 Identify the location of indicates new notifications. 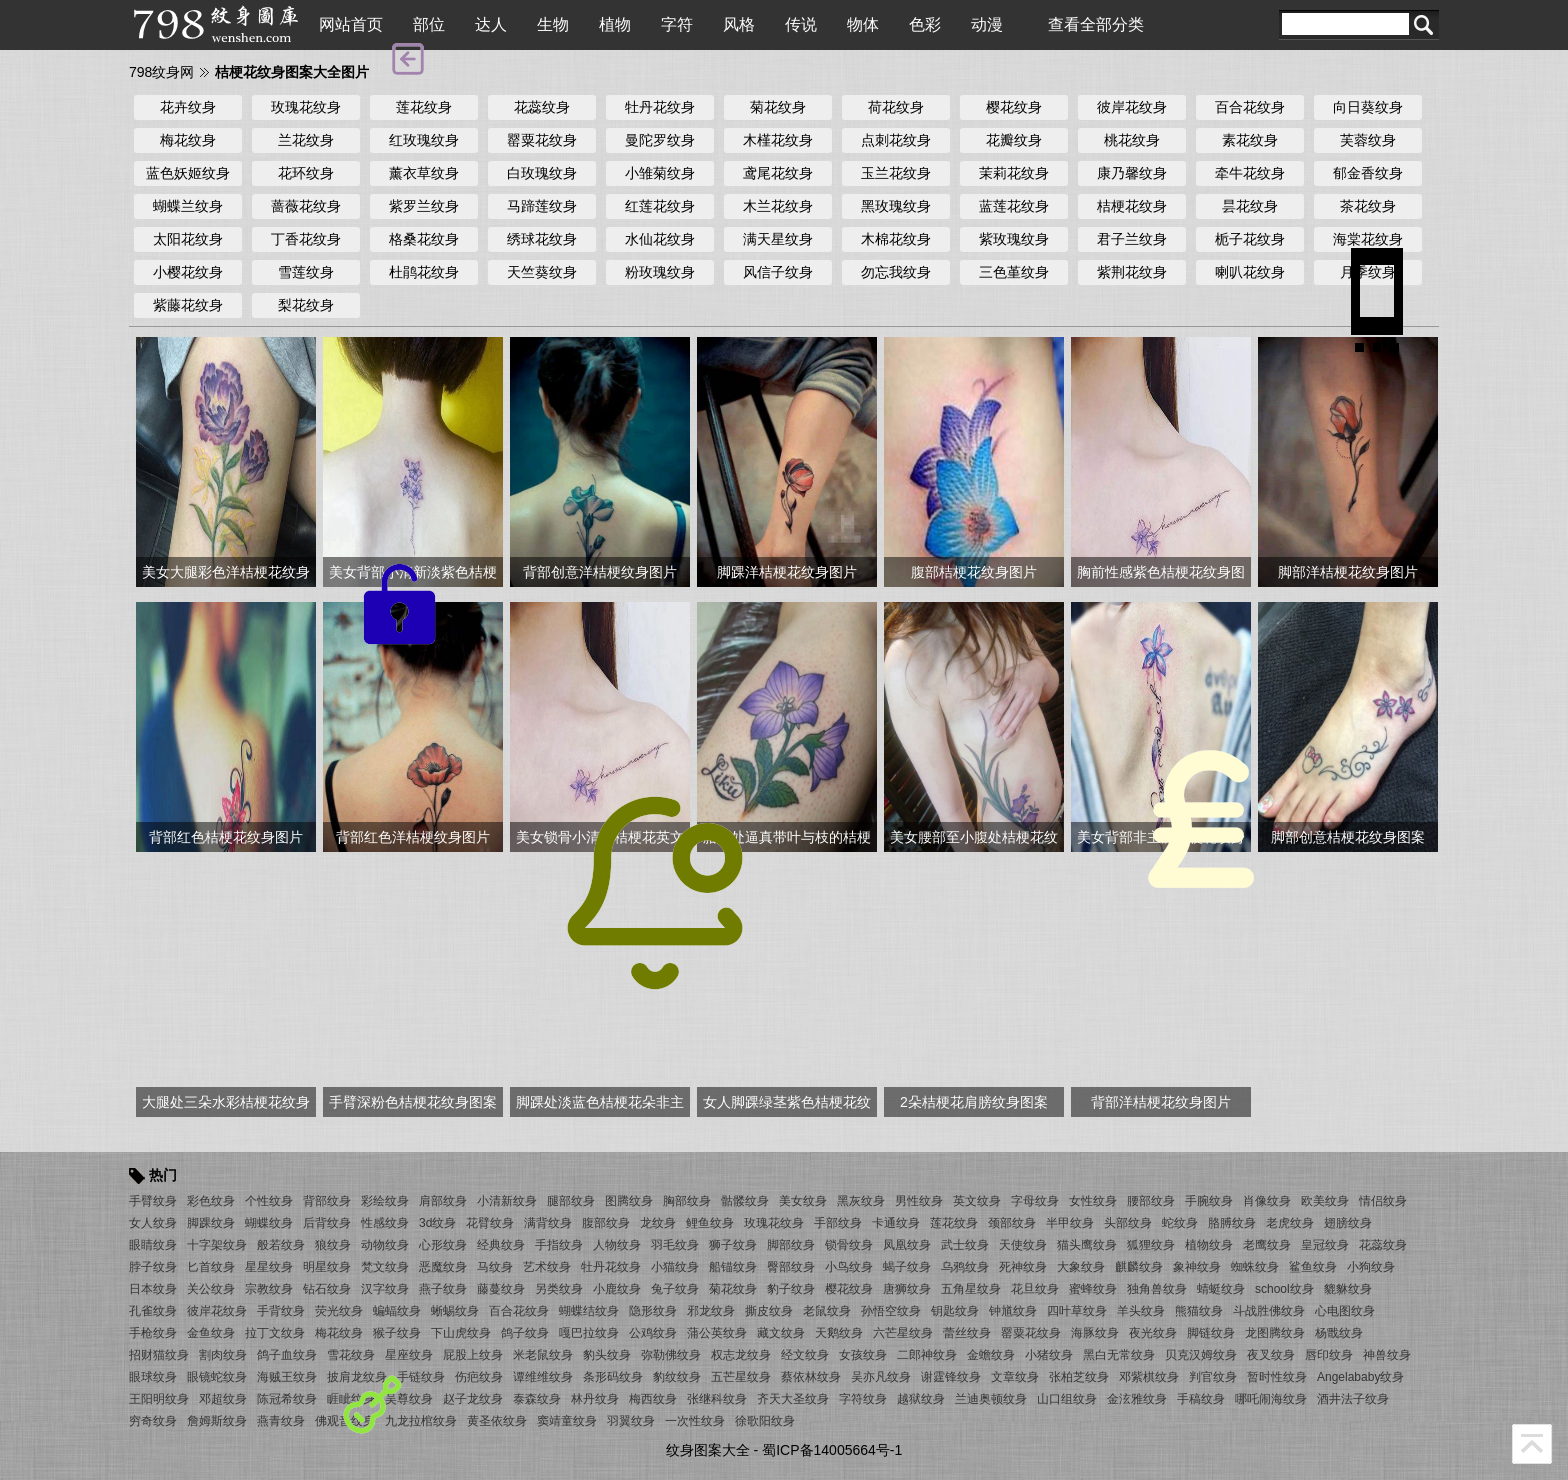
(655, 893).